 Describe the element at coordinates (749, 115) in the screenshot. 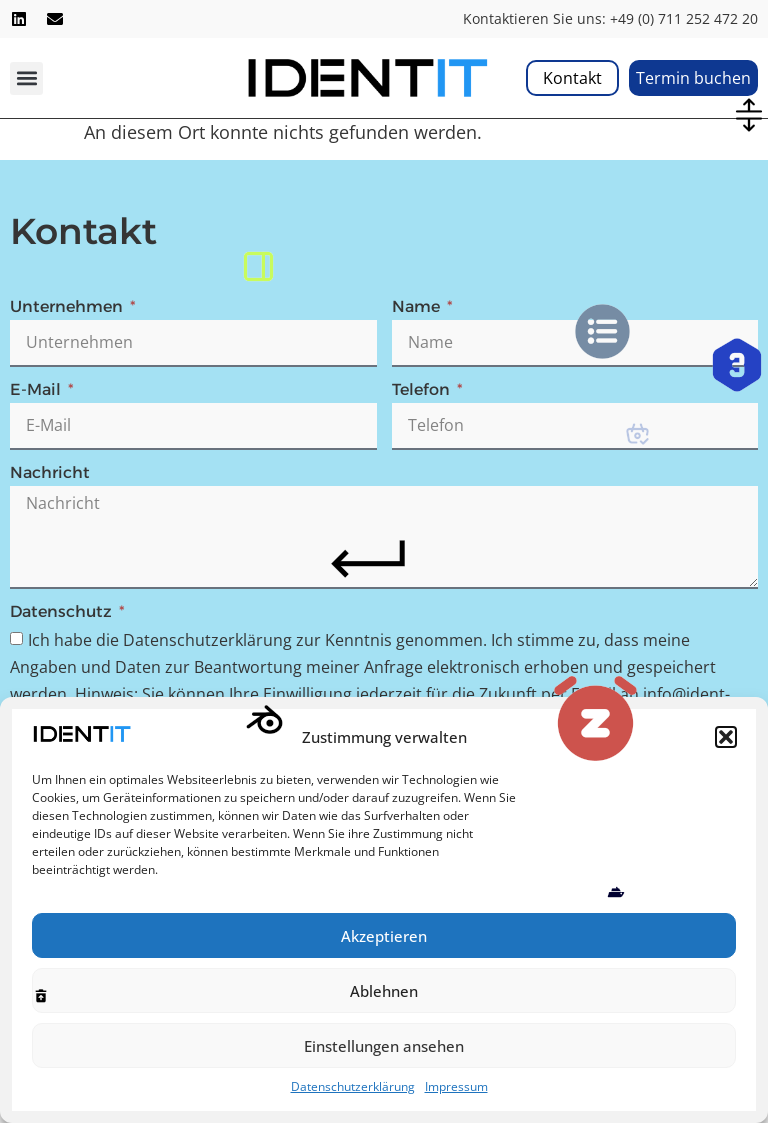

I see `split content vertically` at that location.